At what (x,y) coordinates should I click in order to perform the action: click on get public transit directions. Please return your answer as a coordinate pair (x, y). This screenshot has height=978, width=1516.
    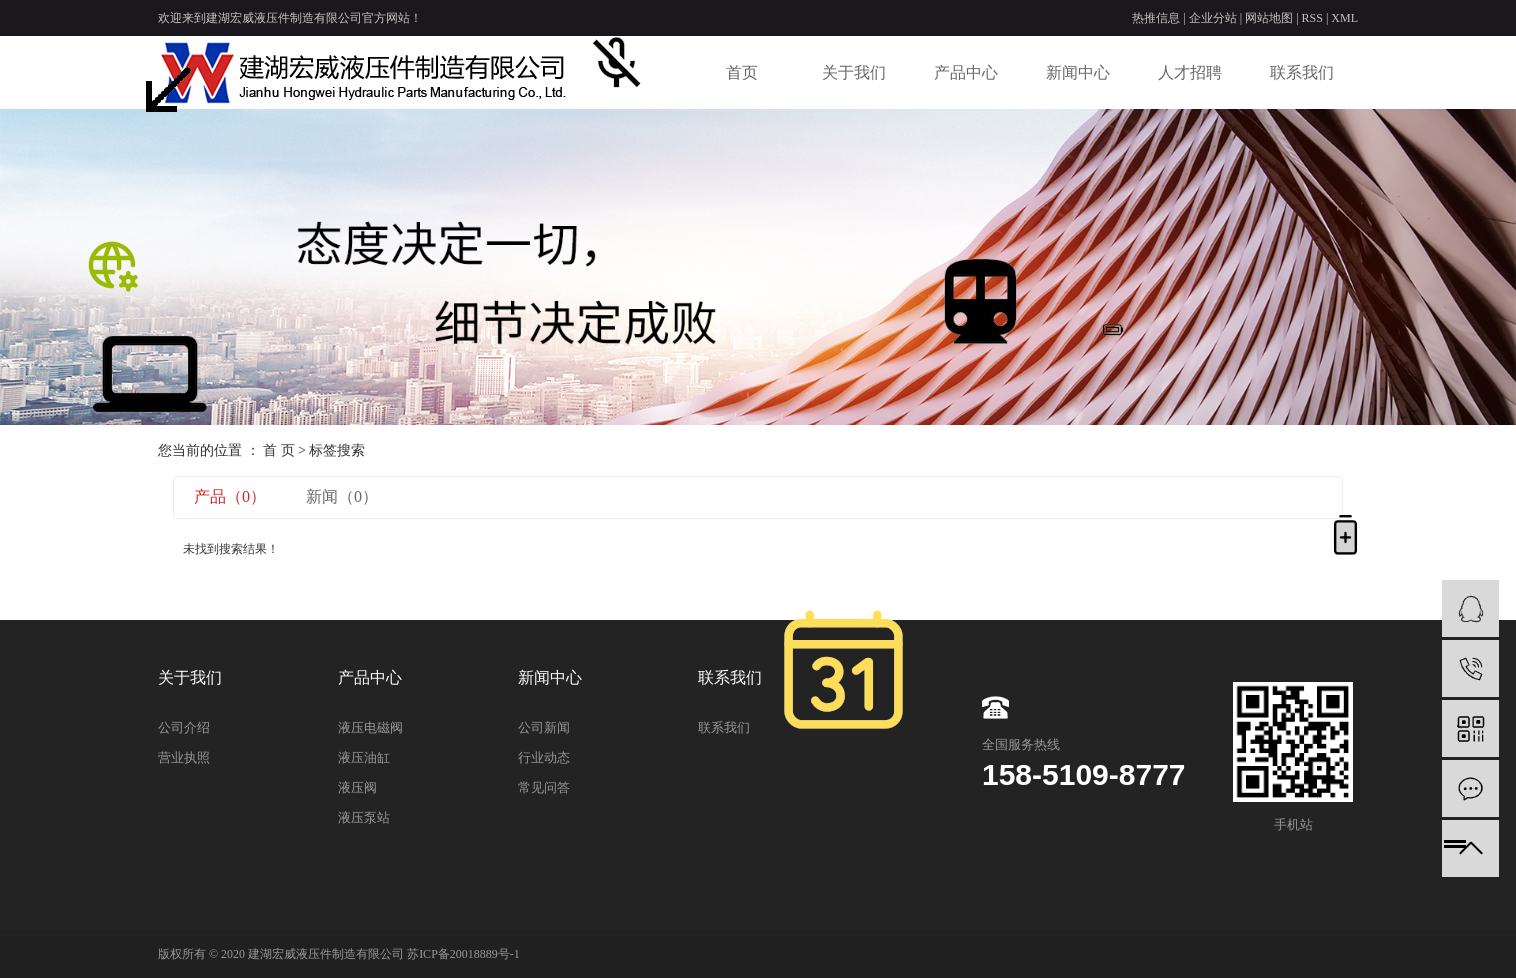
    Looking at the image, I should click on (980, 303).